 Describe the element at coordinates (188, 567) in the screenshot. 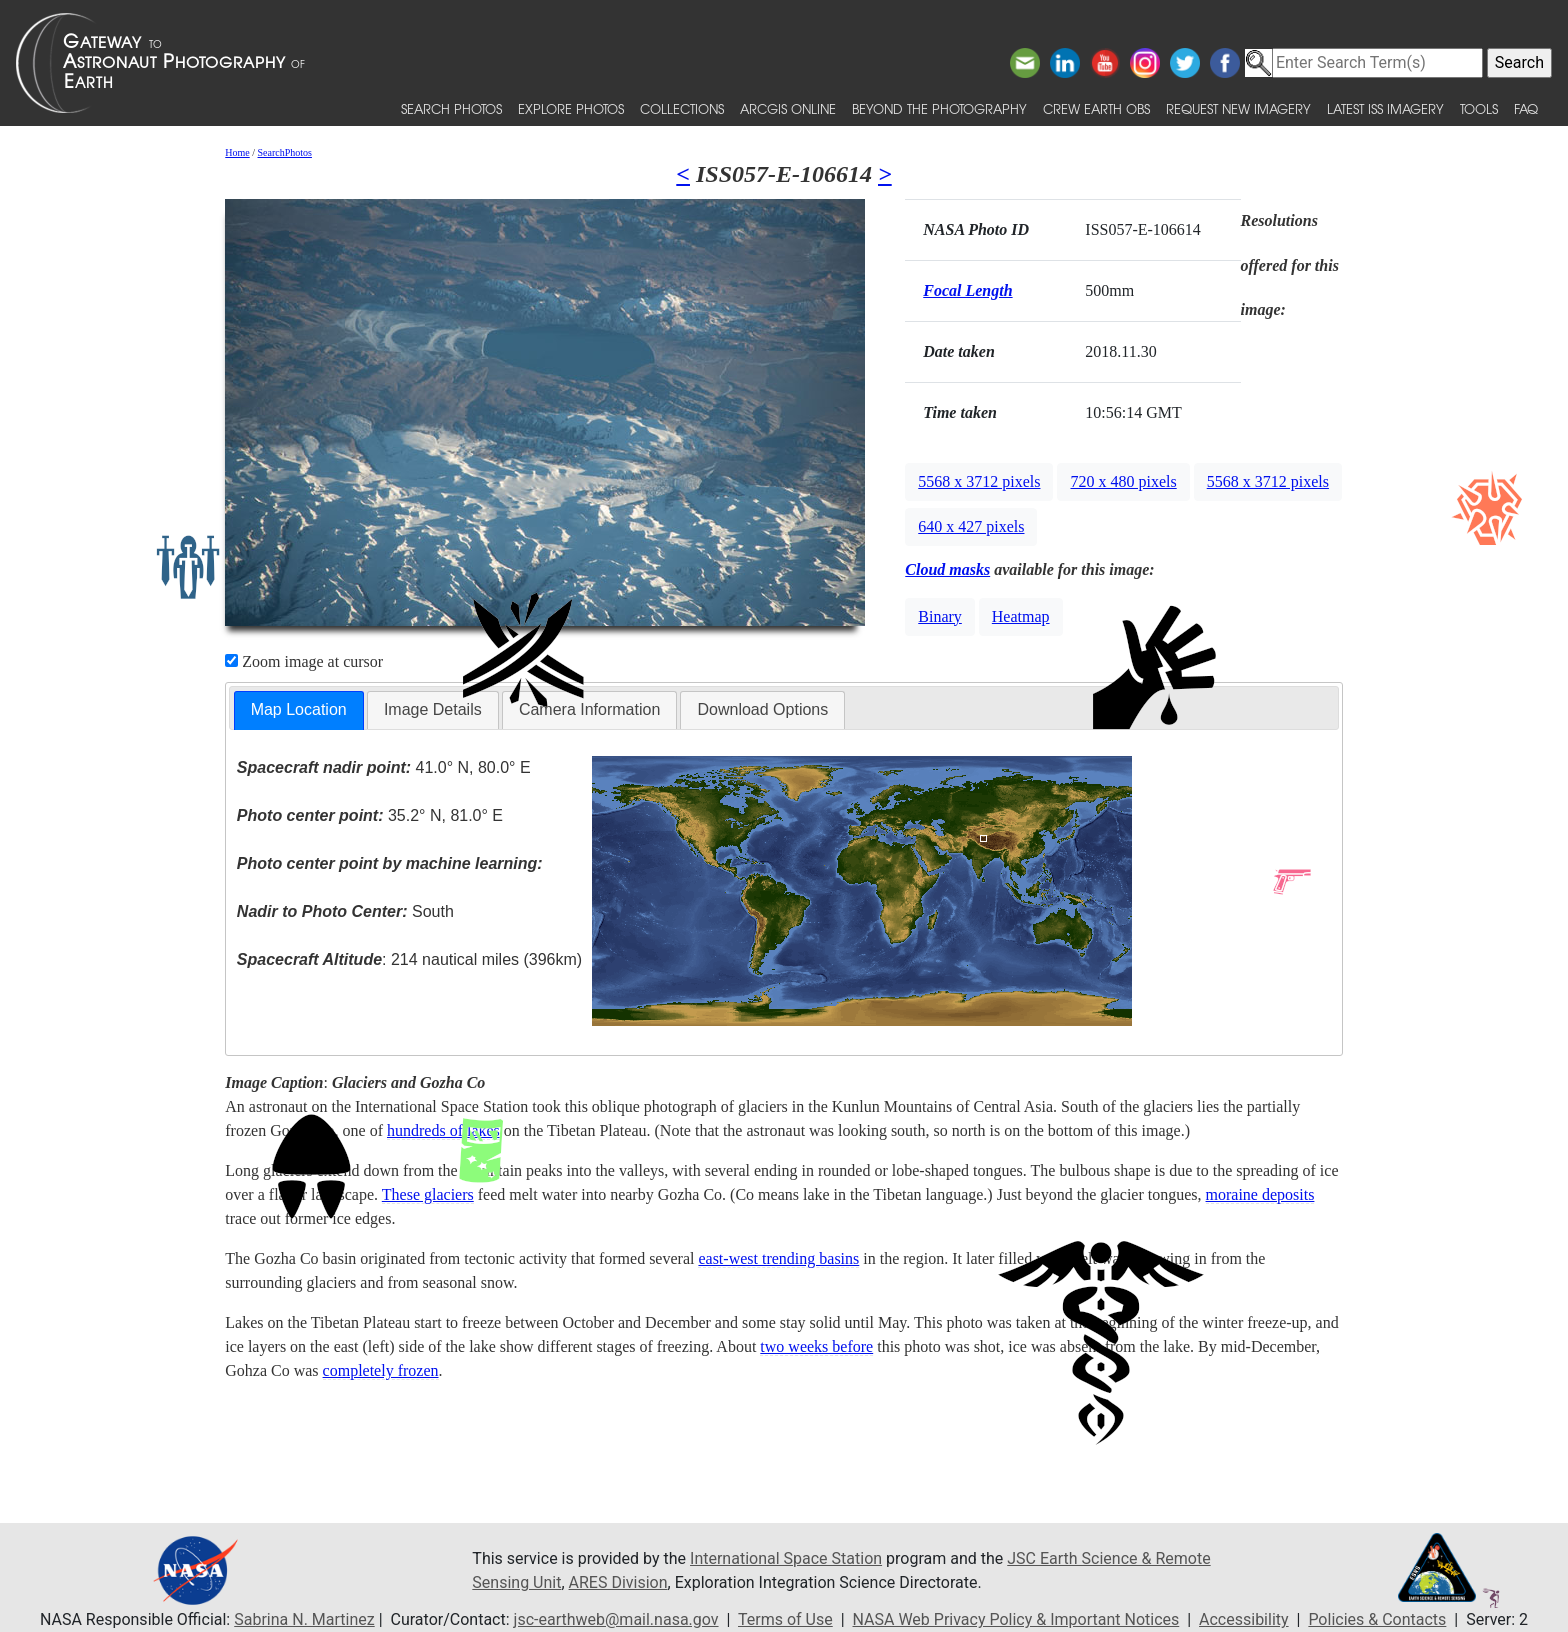

I see `select a knight or warrior character class` at that location.